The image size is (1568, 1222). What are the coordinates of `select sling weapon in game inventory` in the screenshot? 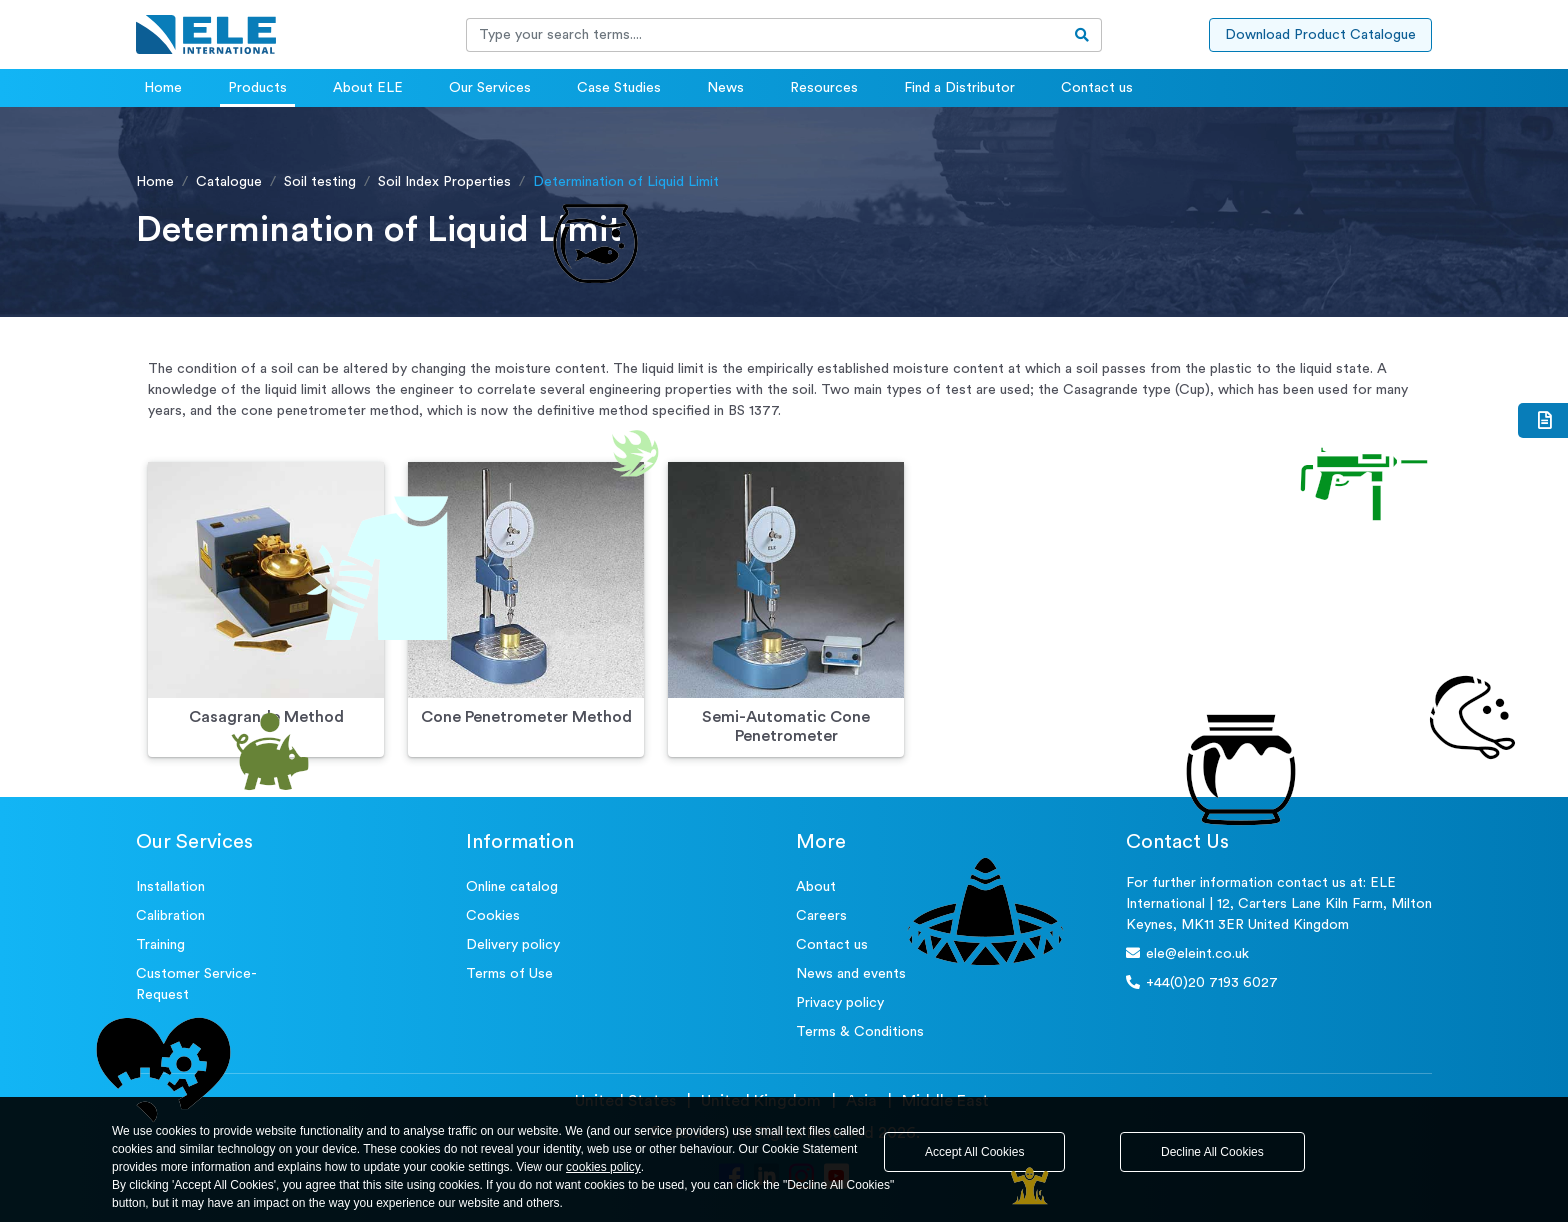 It's located at (1472, 717).